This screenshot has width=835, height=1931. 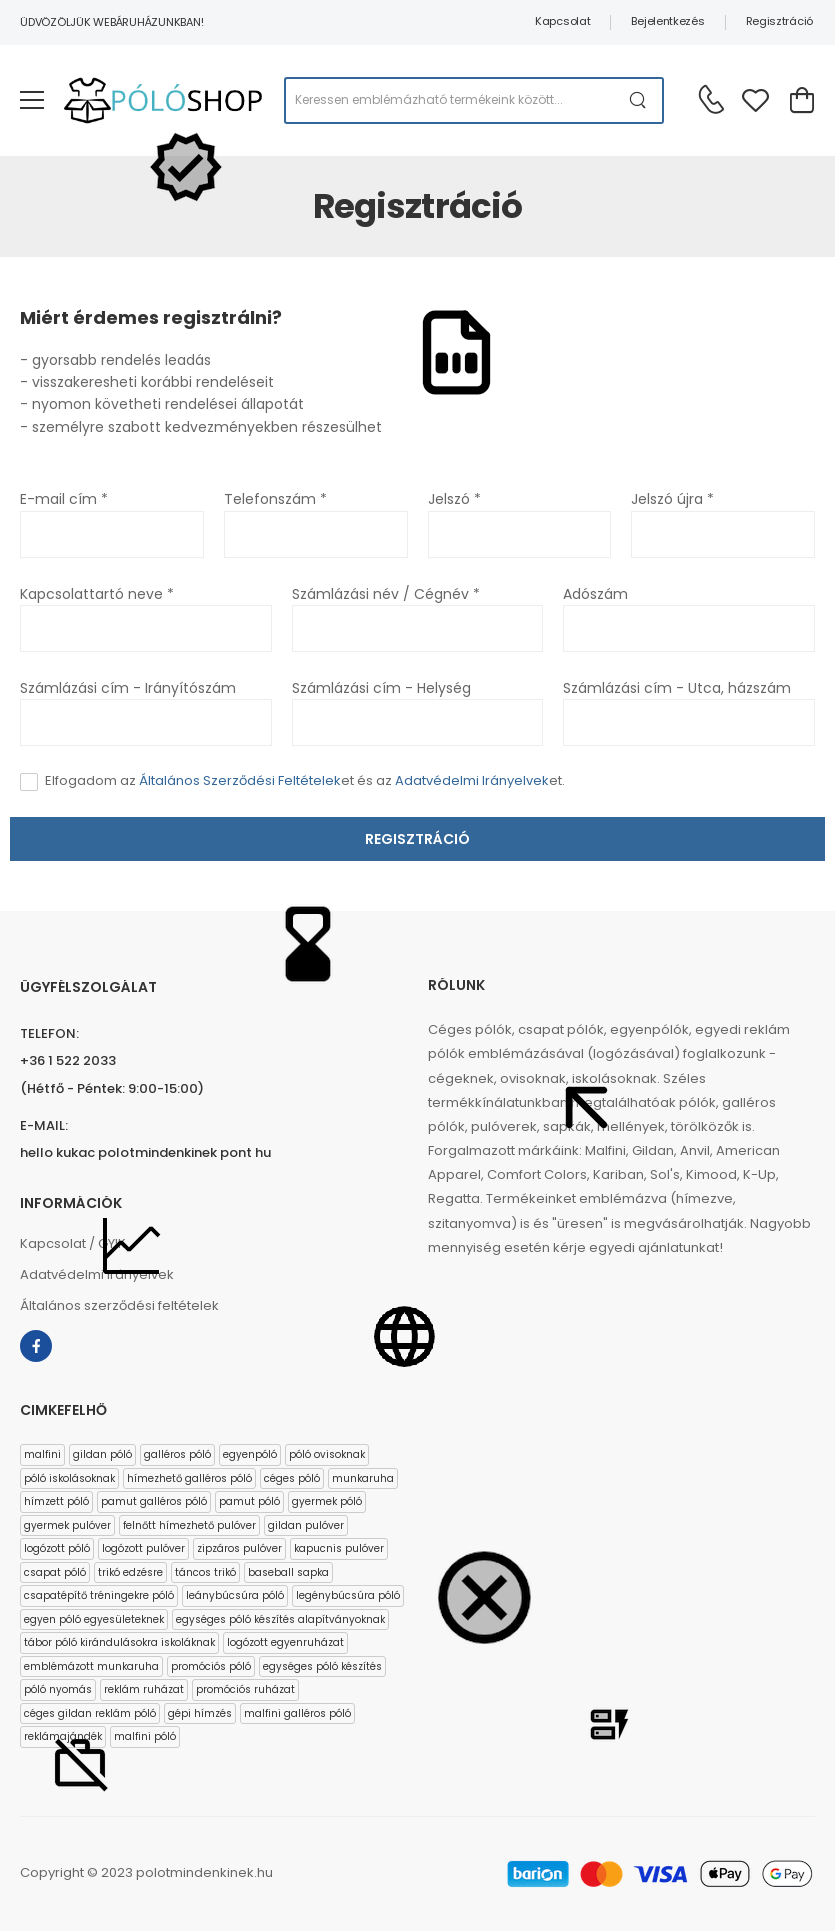 What do you see at coordinates (586, 1107) in the screenshot?
I see `navigate back to previous screen` at bounding box center [586, 1107].